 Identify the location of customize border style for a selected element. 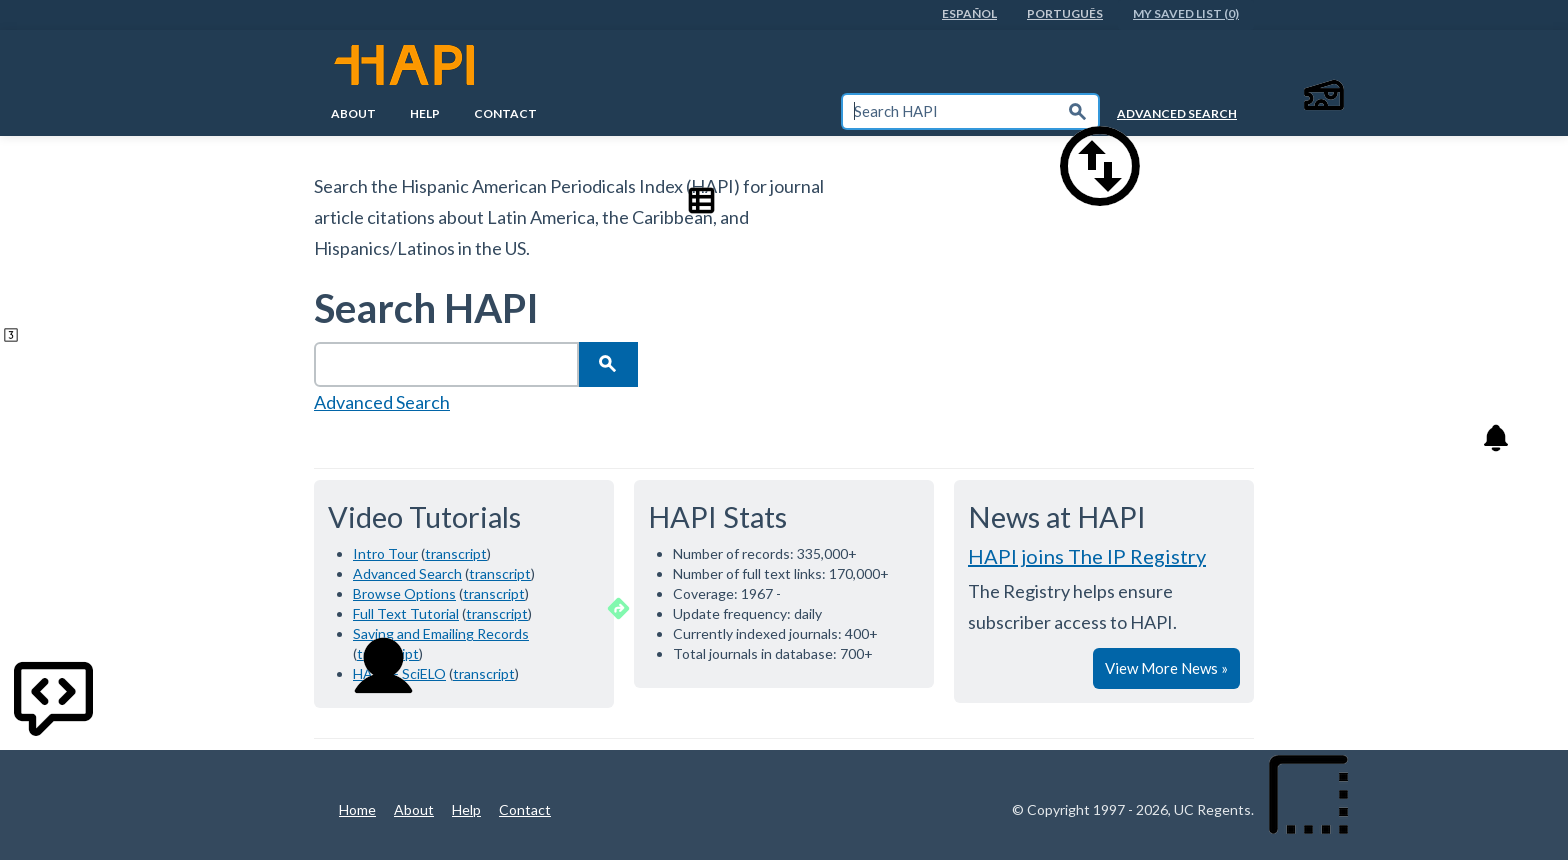
(1308, 794).